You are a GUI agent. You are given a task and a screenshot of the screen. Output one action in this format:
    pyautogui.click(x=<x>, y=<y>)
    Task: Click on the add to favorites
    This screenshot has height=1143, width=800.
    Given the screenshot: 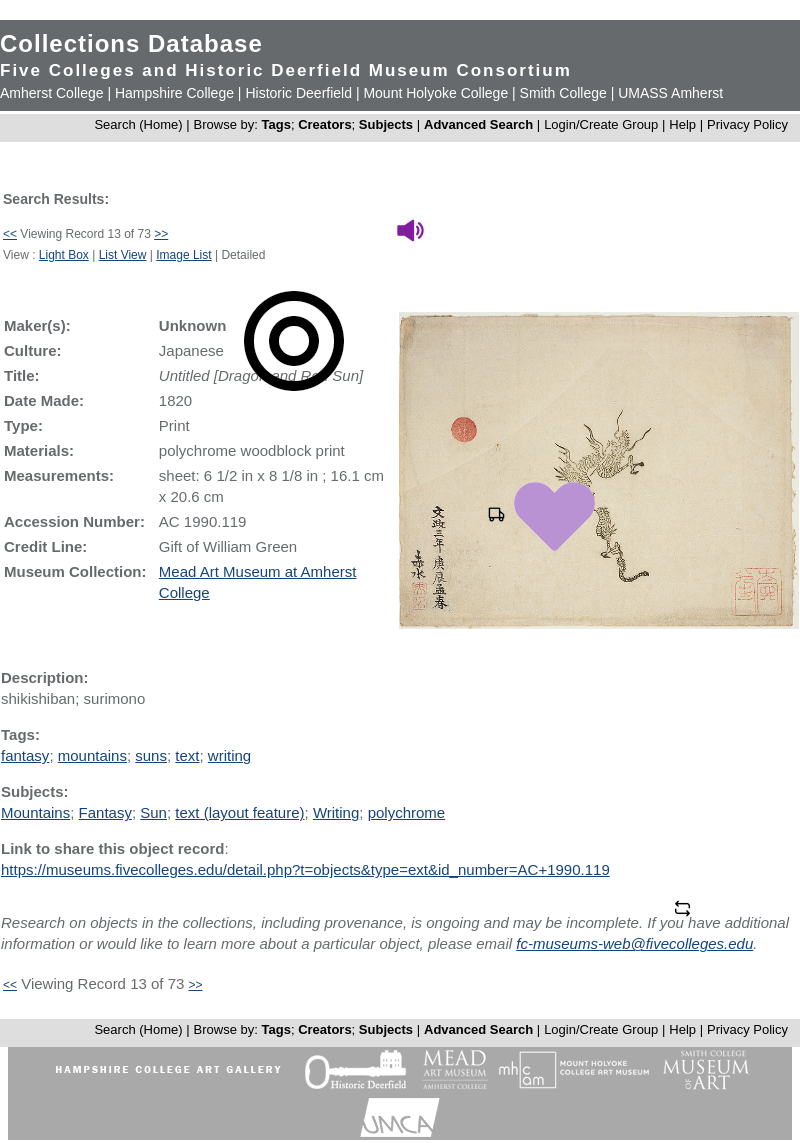 What is the action you would take?
    pyautogui.click(x=554, y=514)
    